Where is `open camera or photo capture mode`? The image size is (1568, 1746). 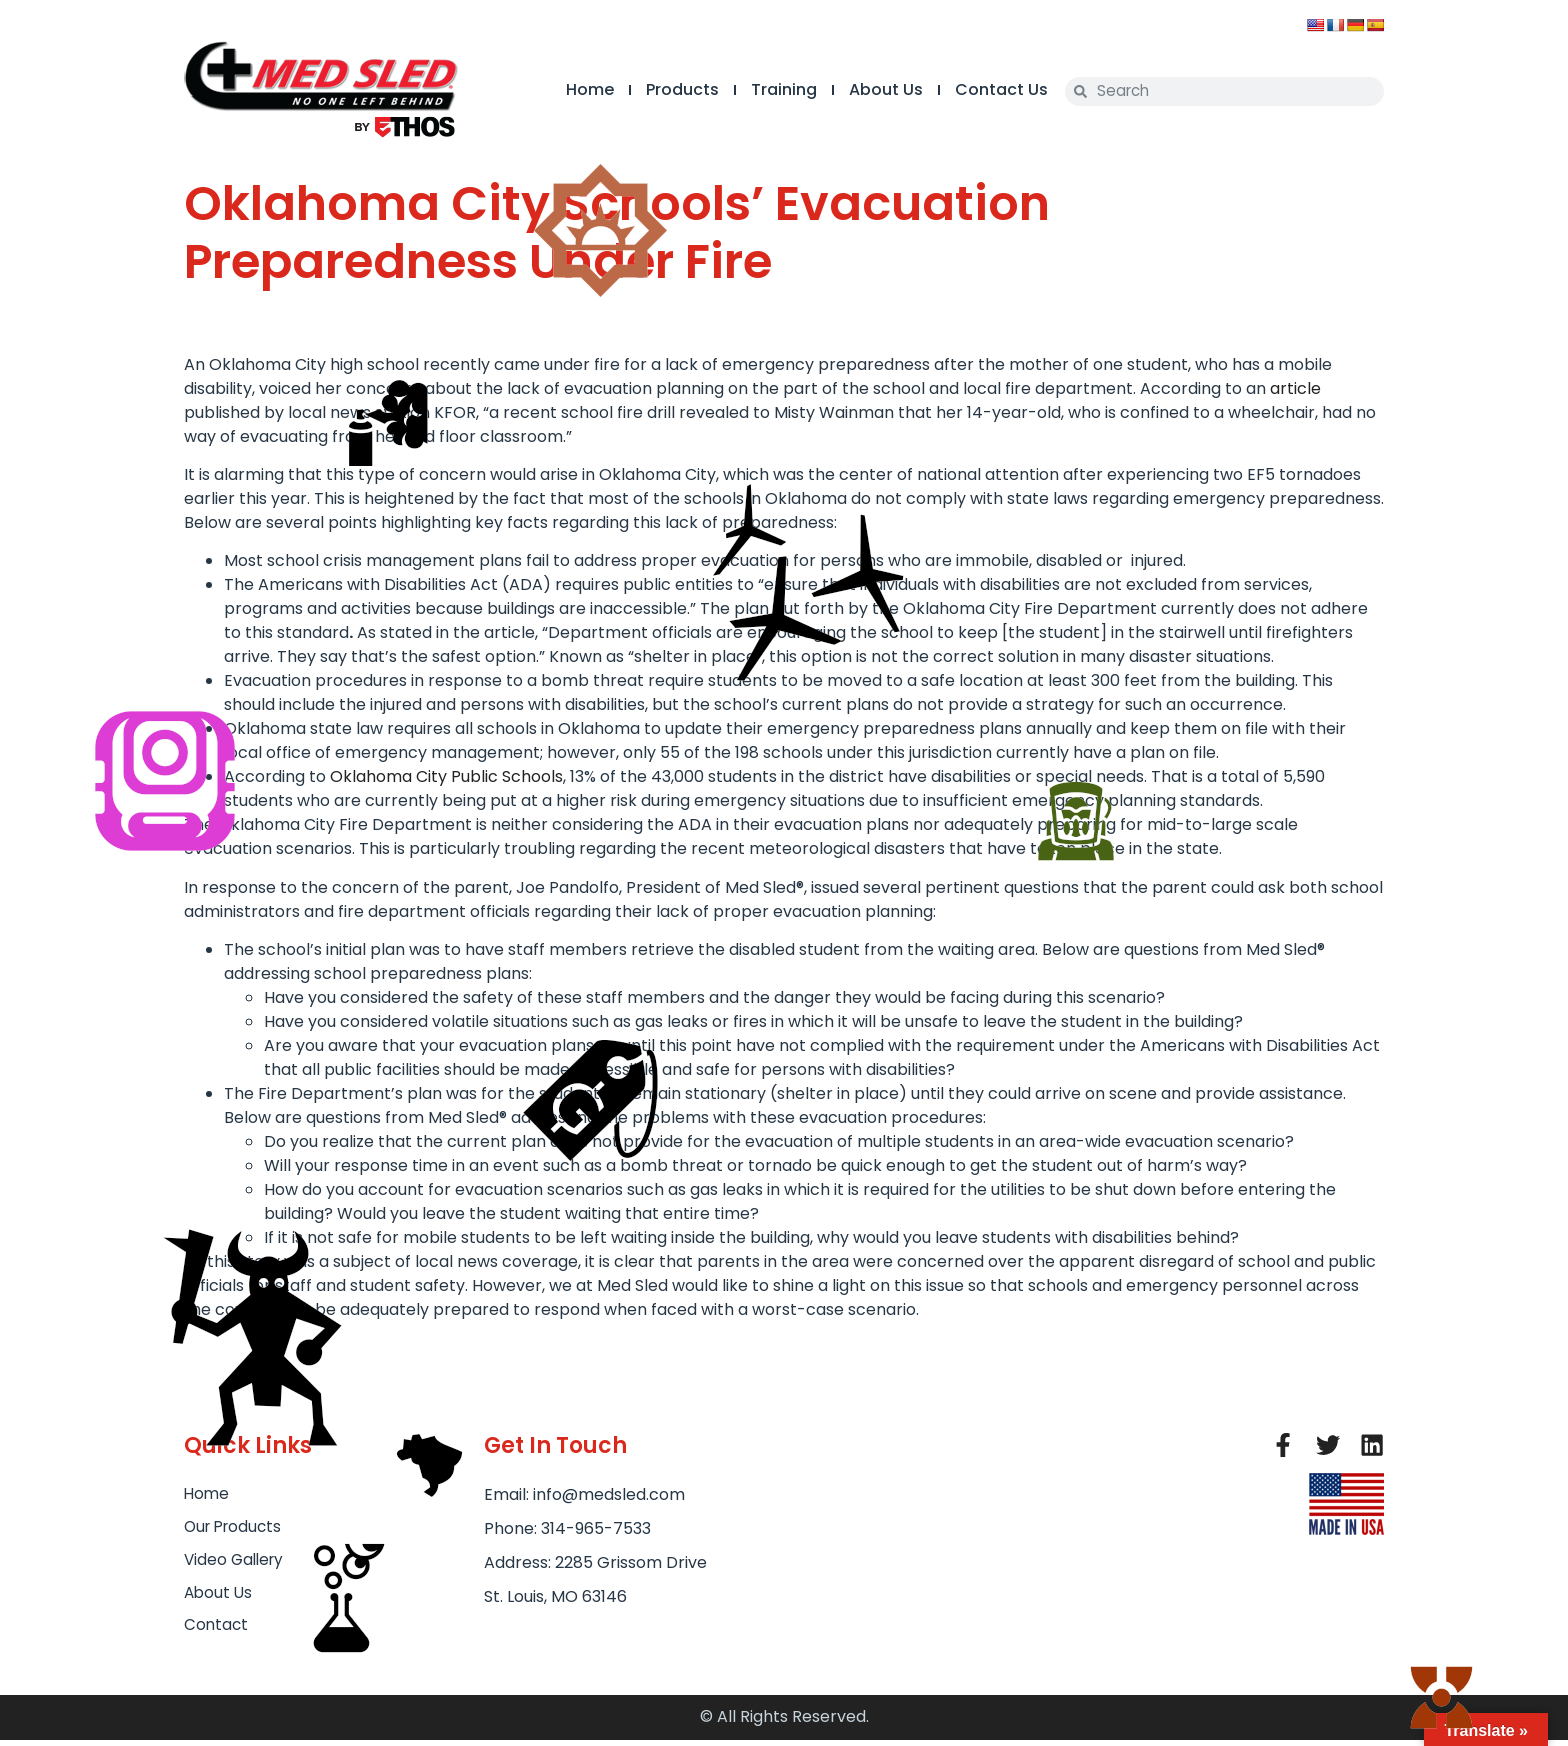
open camera or photo capture mode is located at coordinates (165, 781).